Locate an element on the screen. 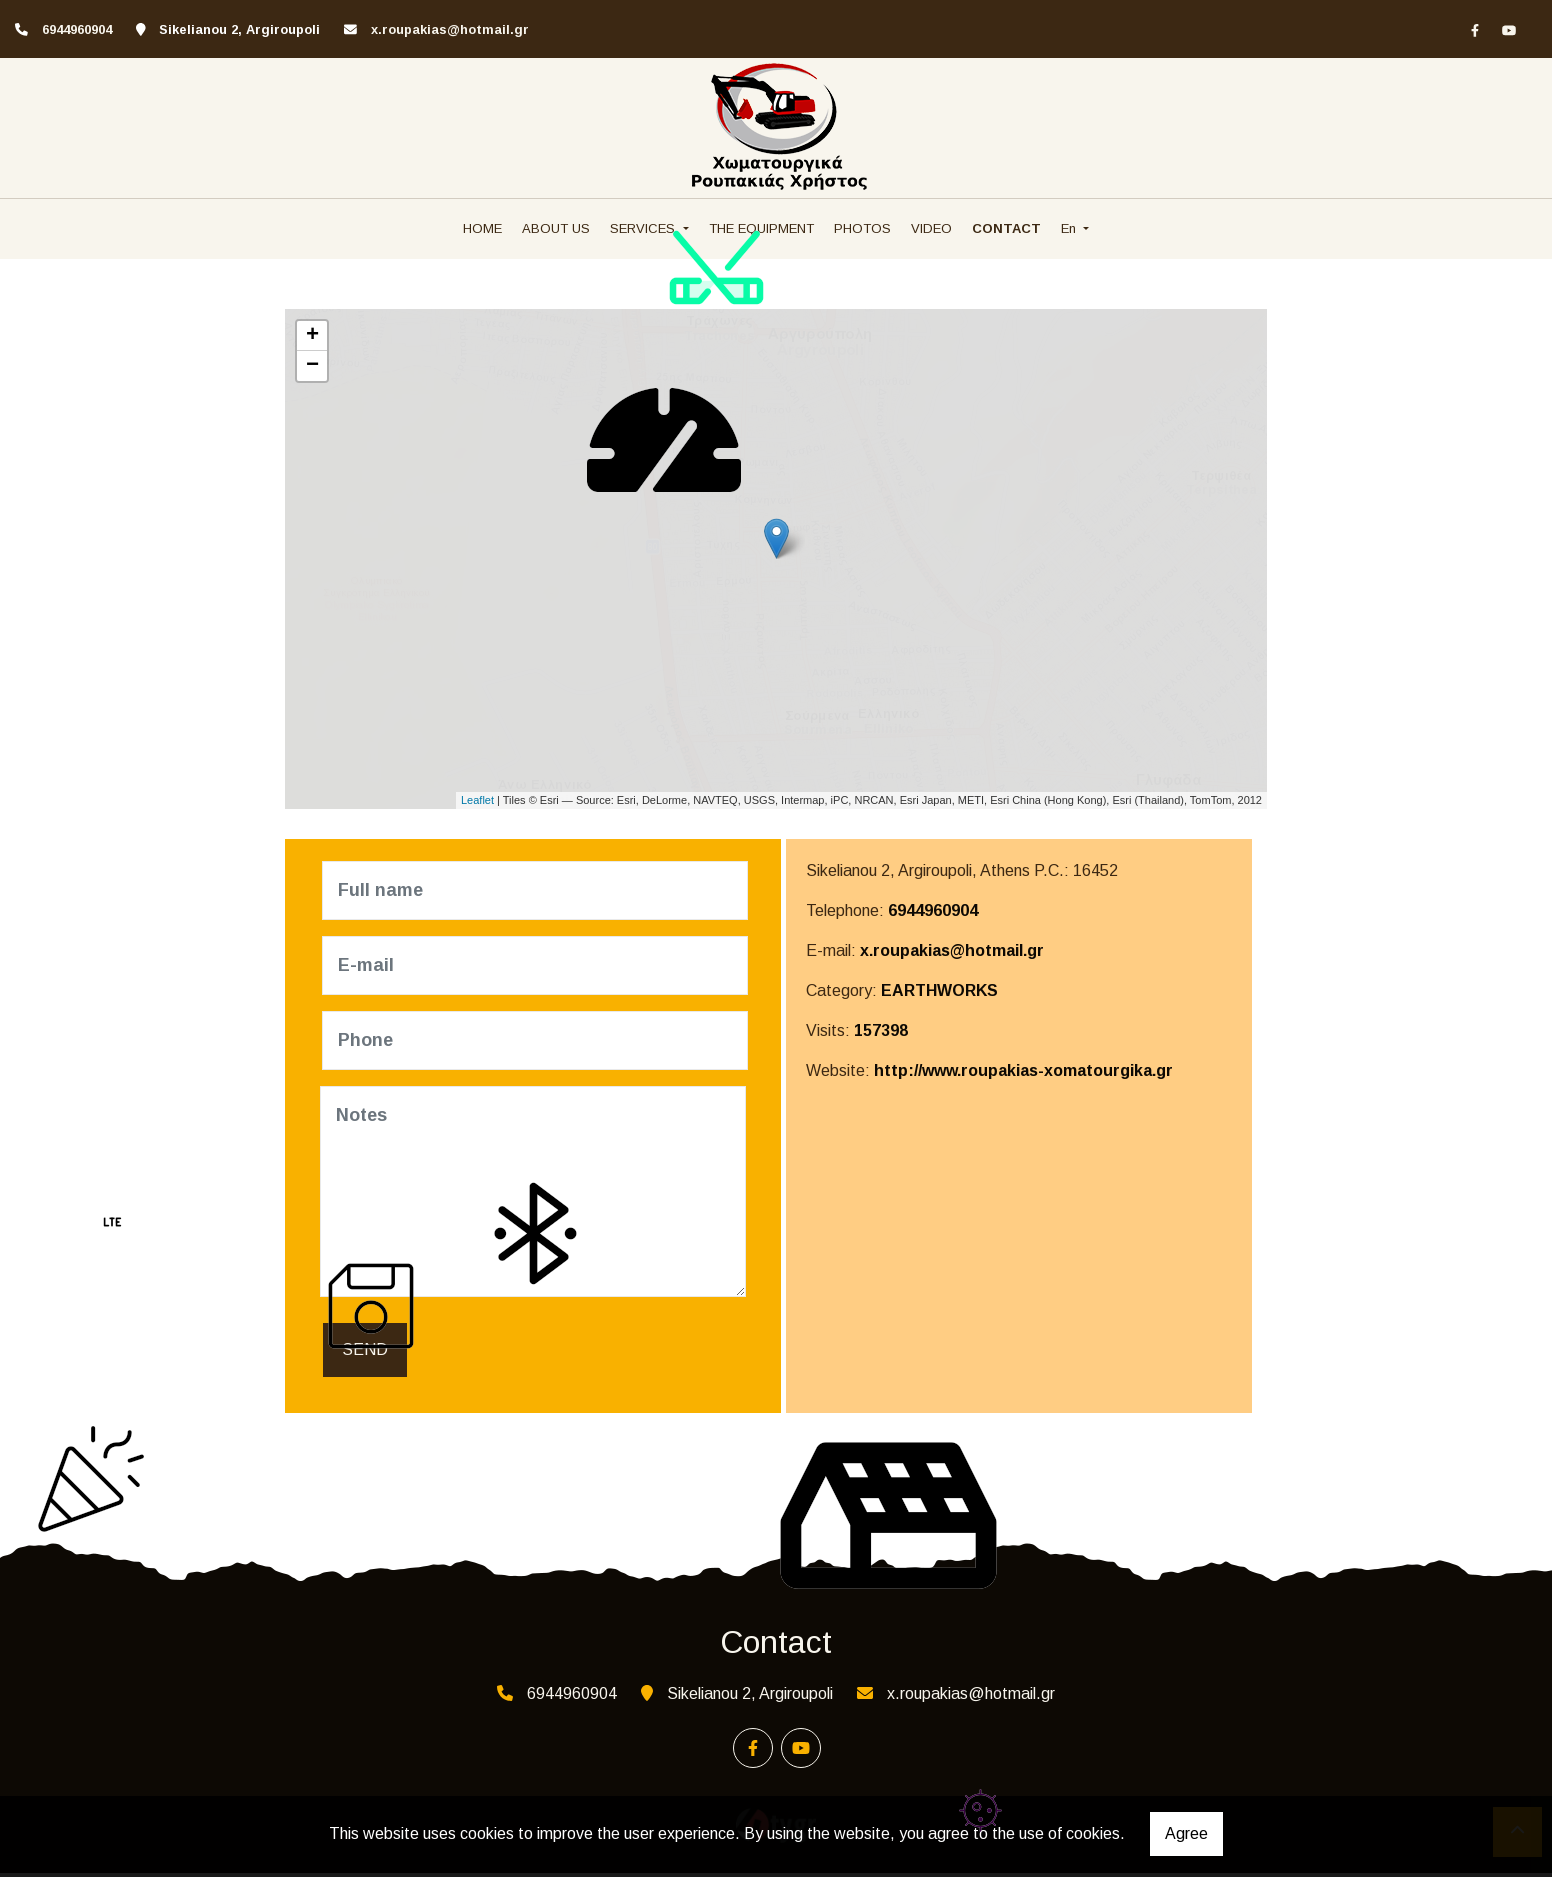 This screenshot has height=1877, width=1552. view hockey scores and updates is located at coordinates (716, 267).